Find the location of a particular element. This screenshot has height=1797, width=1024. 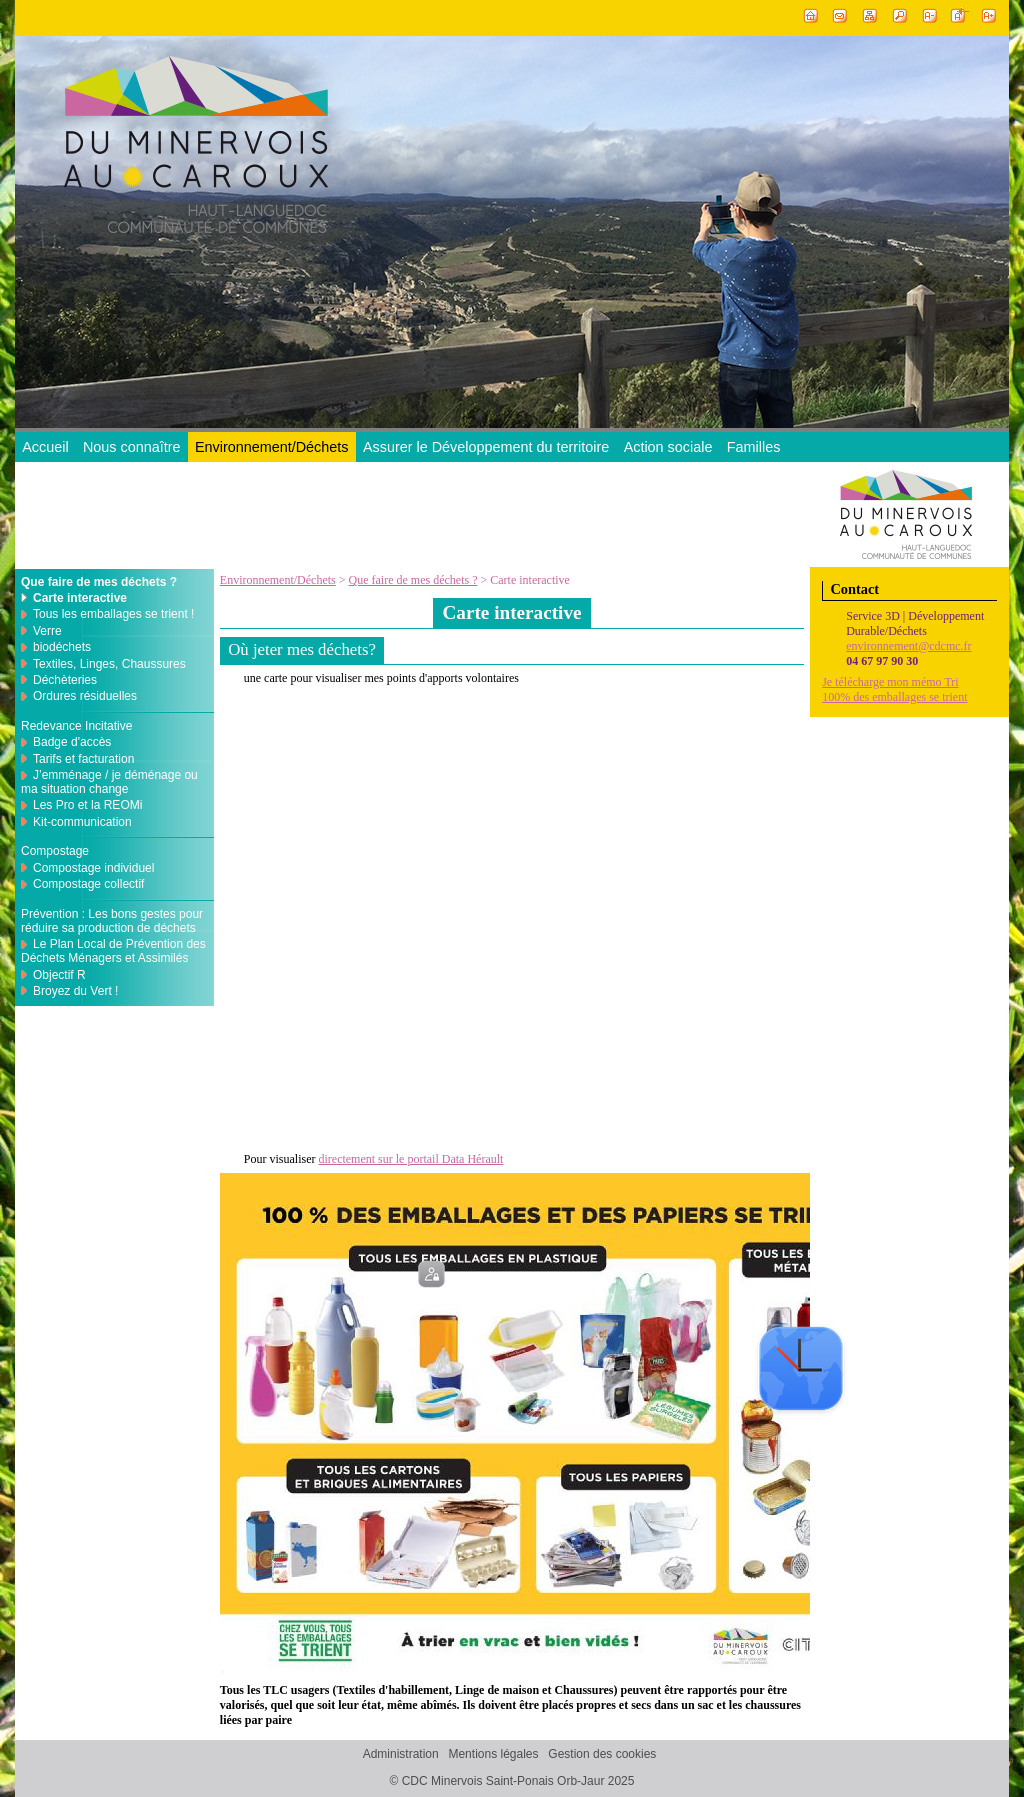

manage network information service (NIS) user settings is located at coordinates (431, 1274).